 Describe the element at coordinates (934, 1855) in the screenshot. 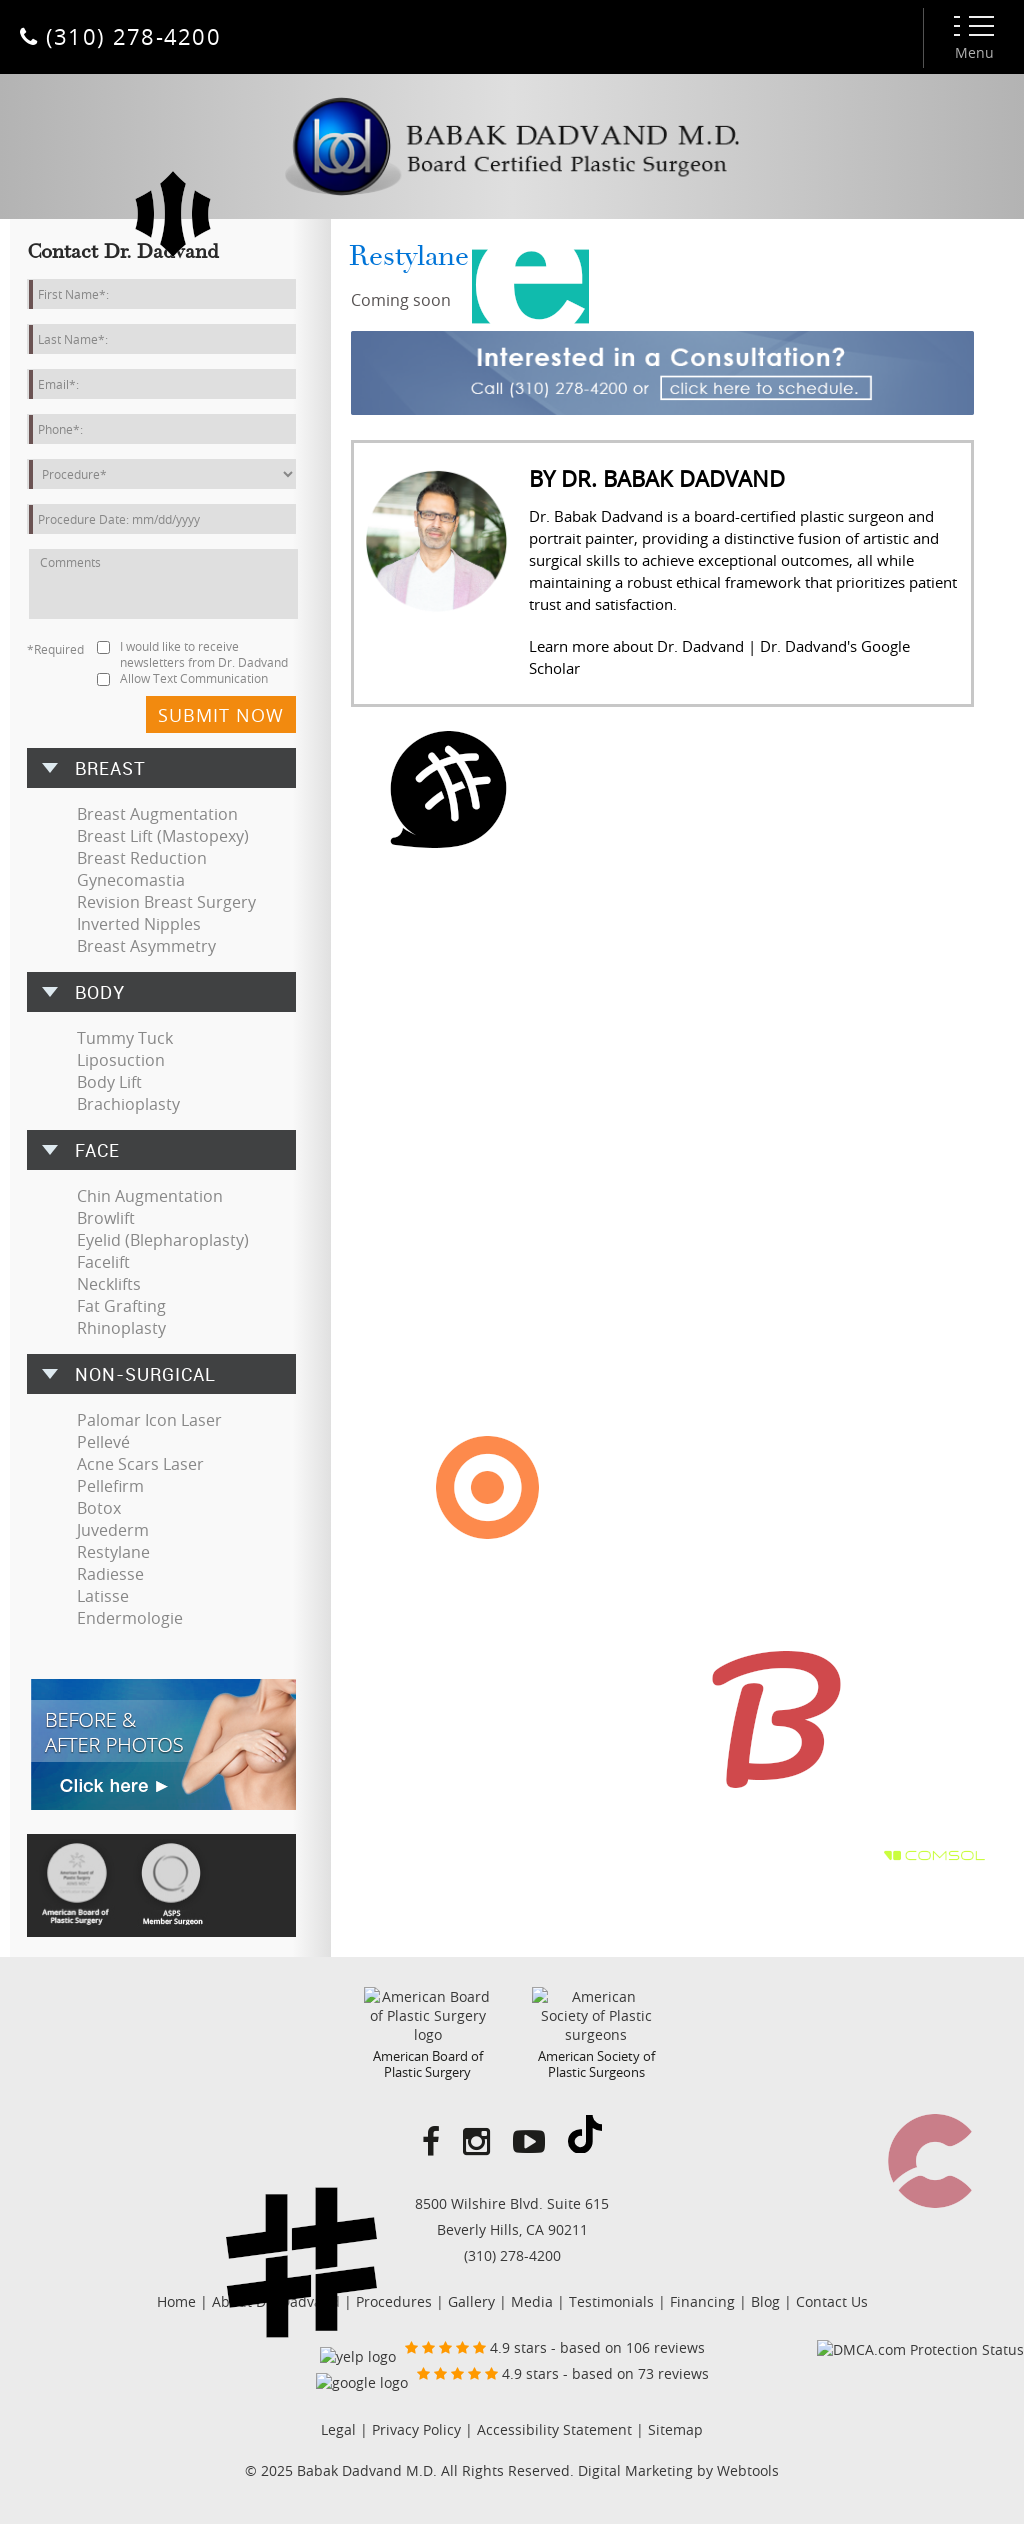

I see `COMSOL multiphysics simulation software logo` at that location.